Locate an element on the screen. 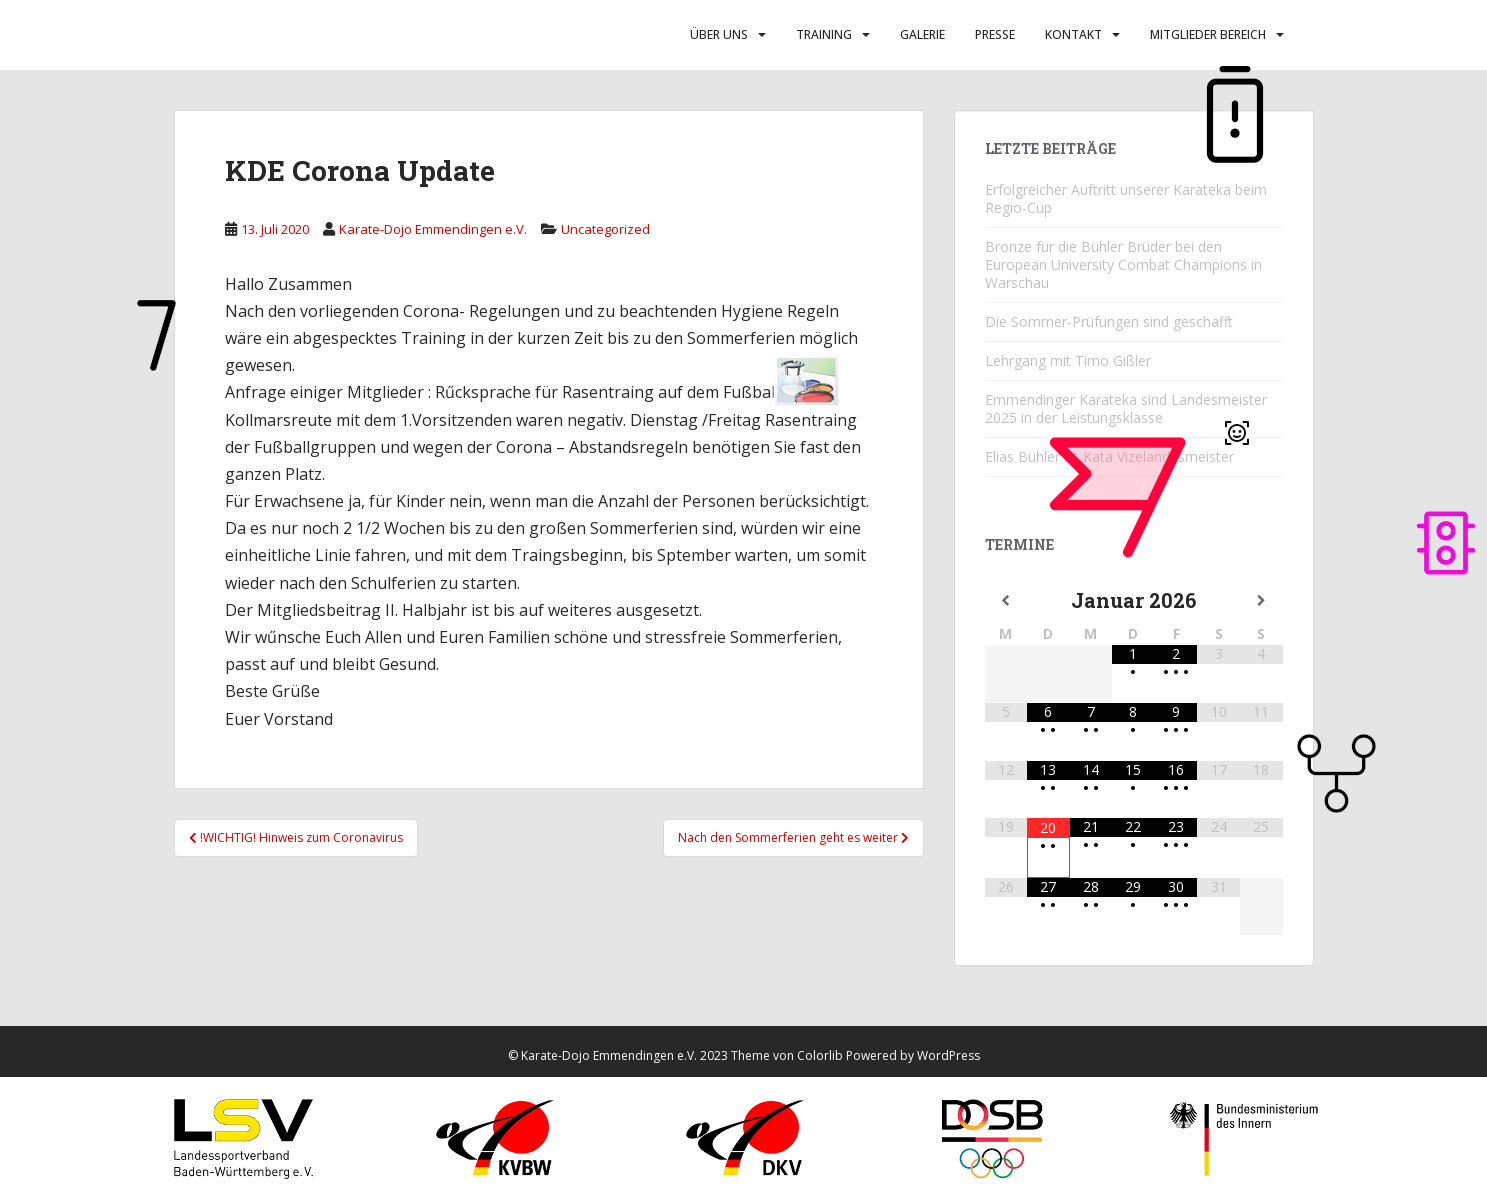 The image size is (1487, 1199). view photos or images is located at coordinates (806, 373).